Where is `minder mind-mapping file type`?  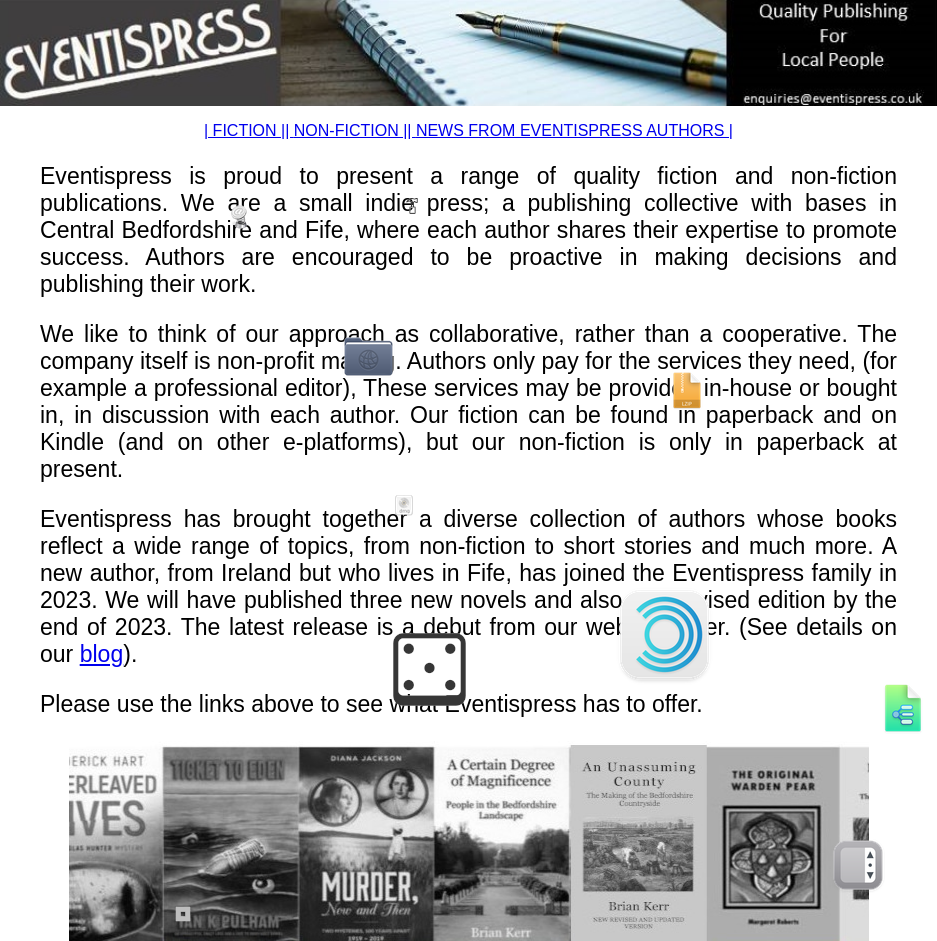 minder mind-mapping file type is located at coordinates (903, 709).